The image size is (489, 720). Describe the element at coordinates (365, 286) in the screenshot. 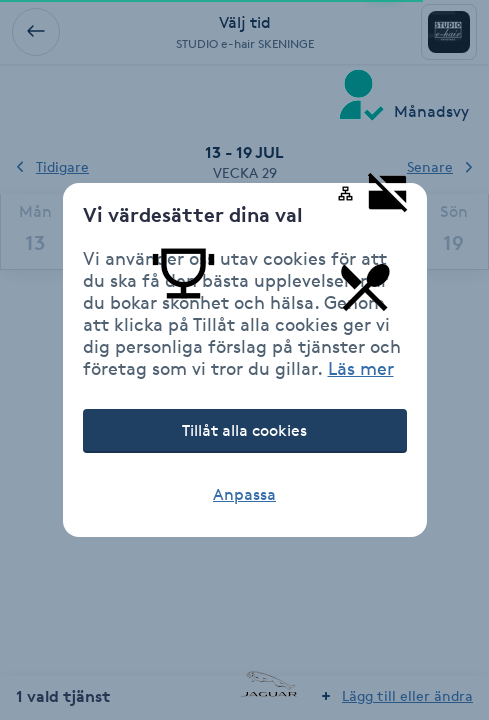

I see `find nearby restaurants` at that location.